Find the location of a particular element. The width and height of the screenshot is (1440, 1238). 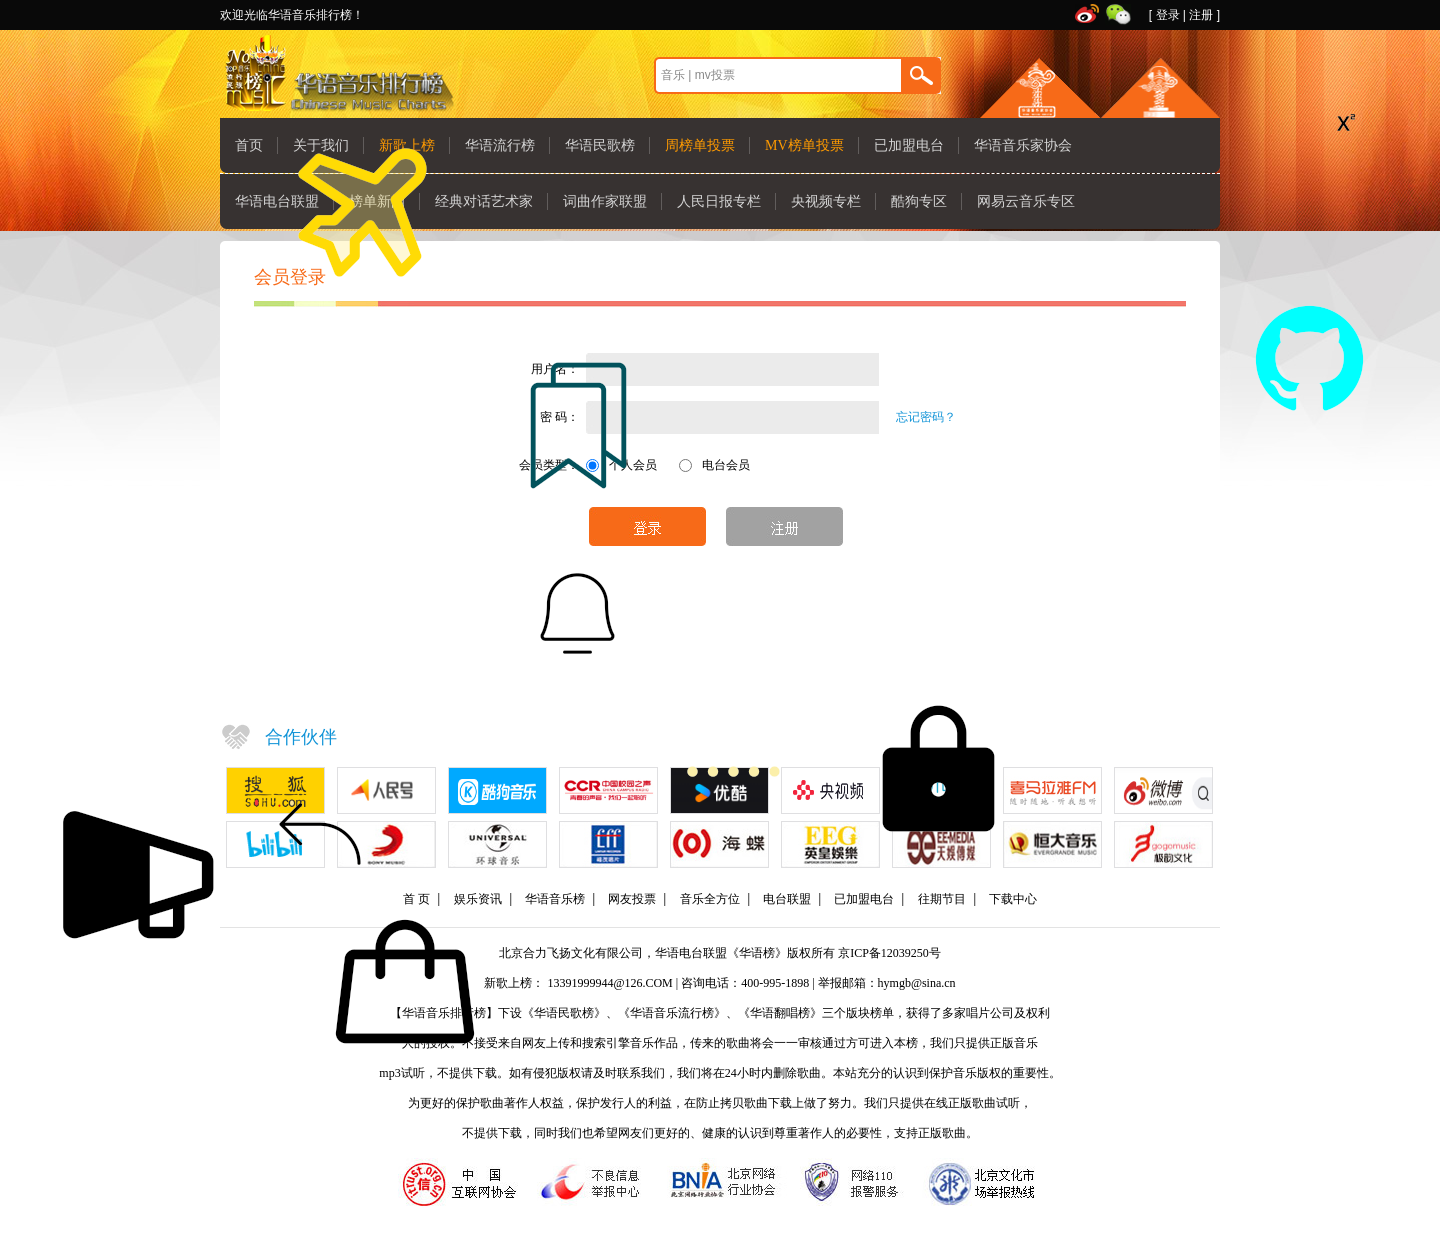

indicates a locked or secured item is located at coordinates (938, 775).